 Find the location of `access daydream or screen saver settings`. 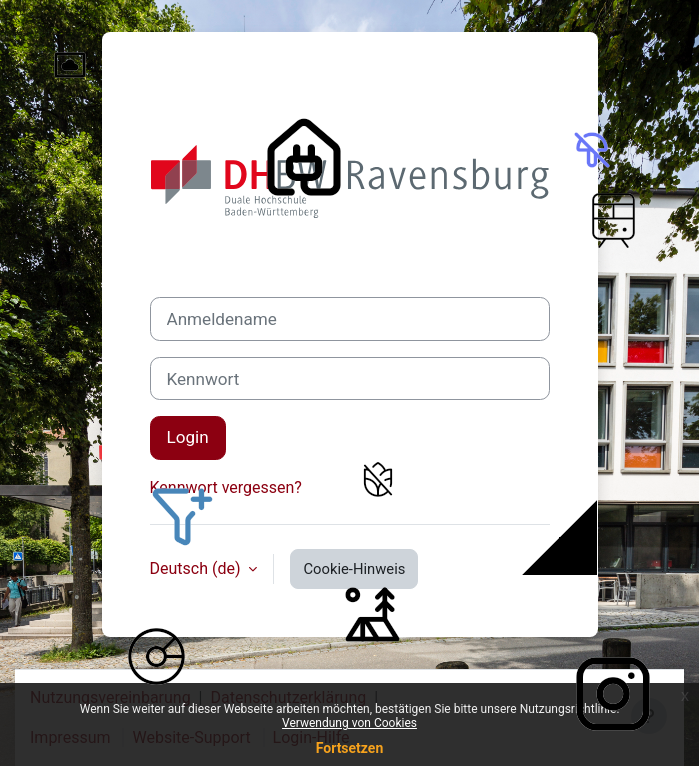

access daydream or screen saver settings is located at coordinates (70, 65).